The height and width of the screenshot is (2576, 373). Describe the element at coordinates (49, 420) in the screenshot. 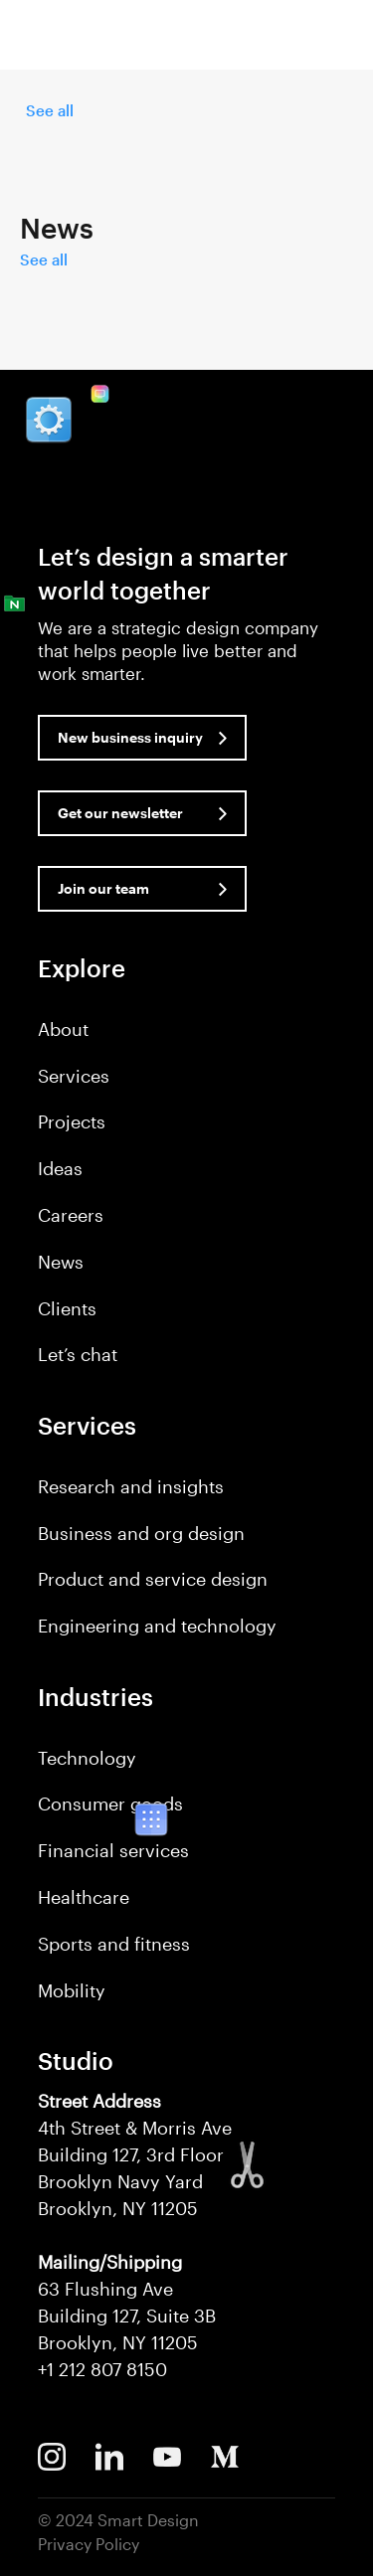

I see `access system runtime components` at that location.